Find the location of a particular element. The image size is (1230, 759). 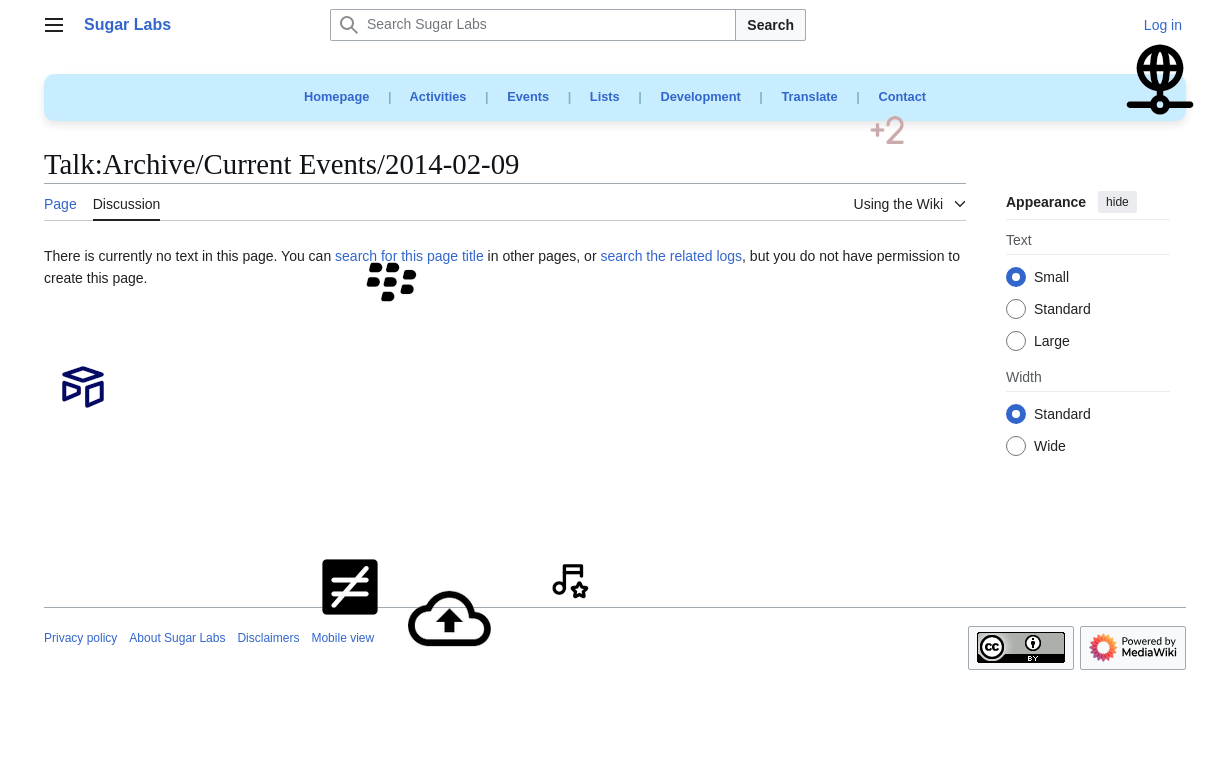

add song to favorites is located at coordinates (569, 579).